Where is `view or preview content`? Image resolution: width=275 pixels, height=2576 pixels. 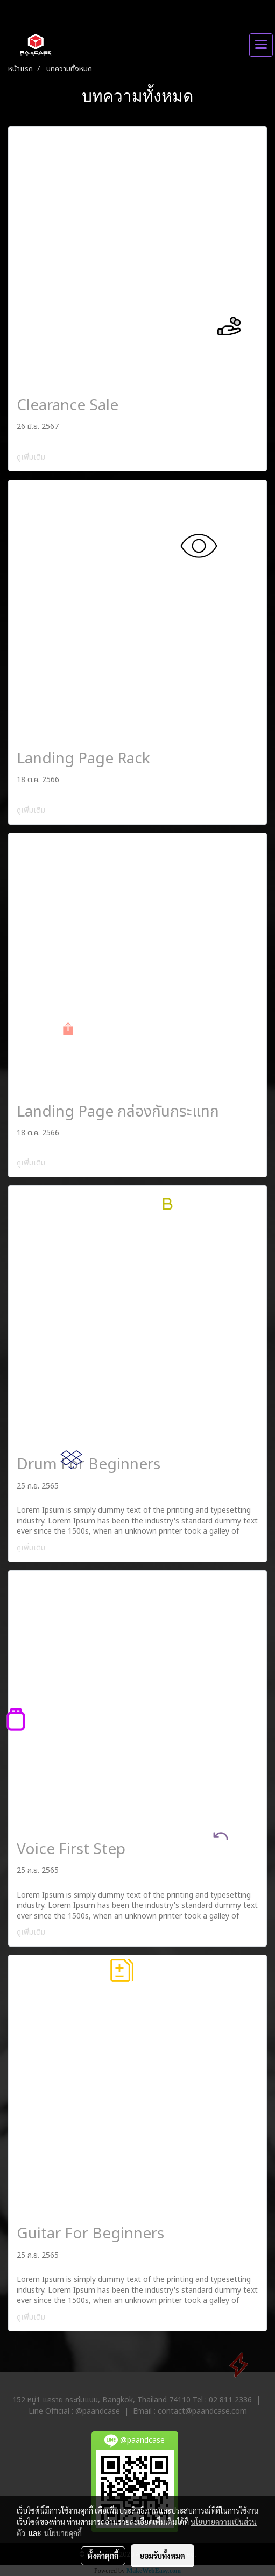
view or preview content is located at coordinates (199, 546).